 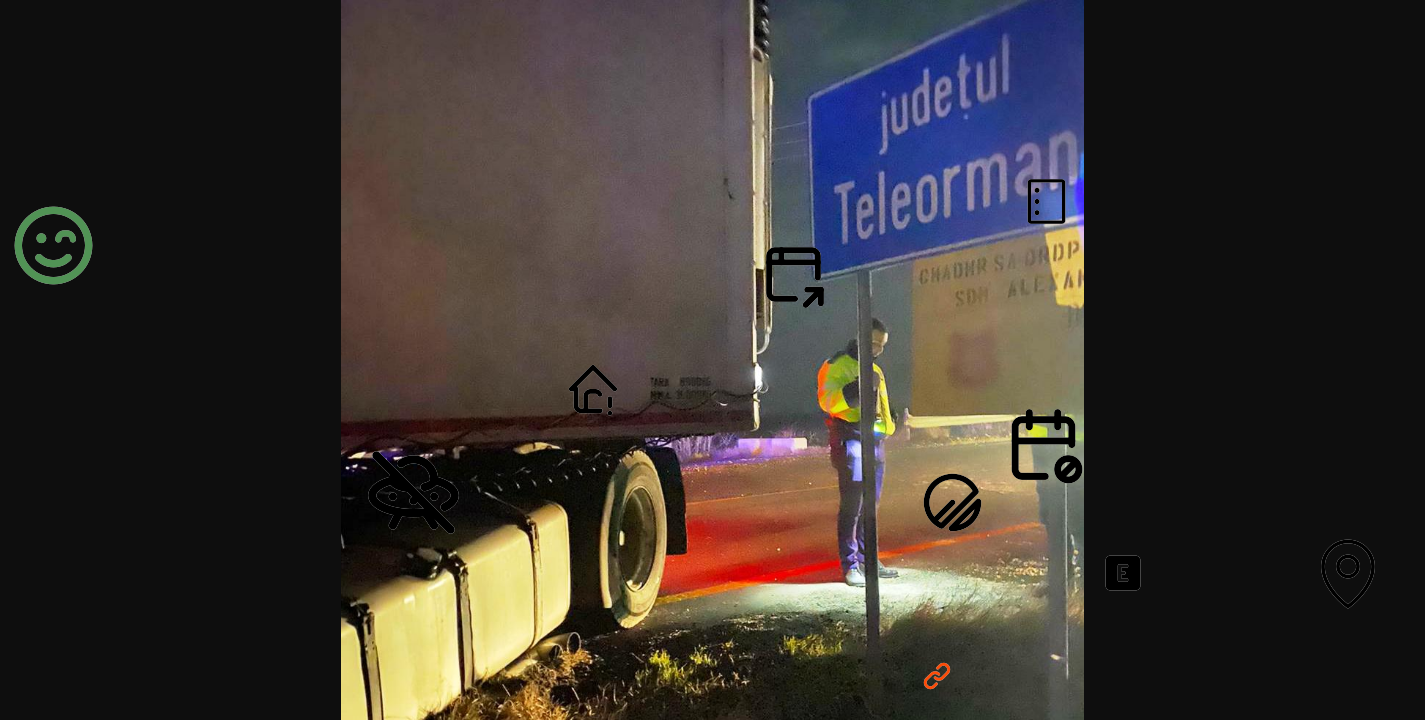 I want to click on indicates an "E" rating or classification, so click(x=1123, y=573).